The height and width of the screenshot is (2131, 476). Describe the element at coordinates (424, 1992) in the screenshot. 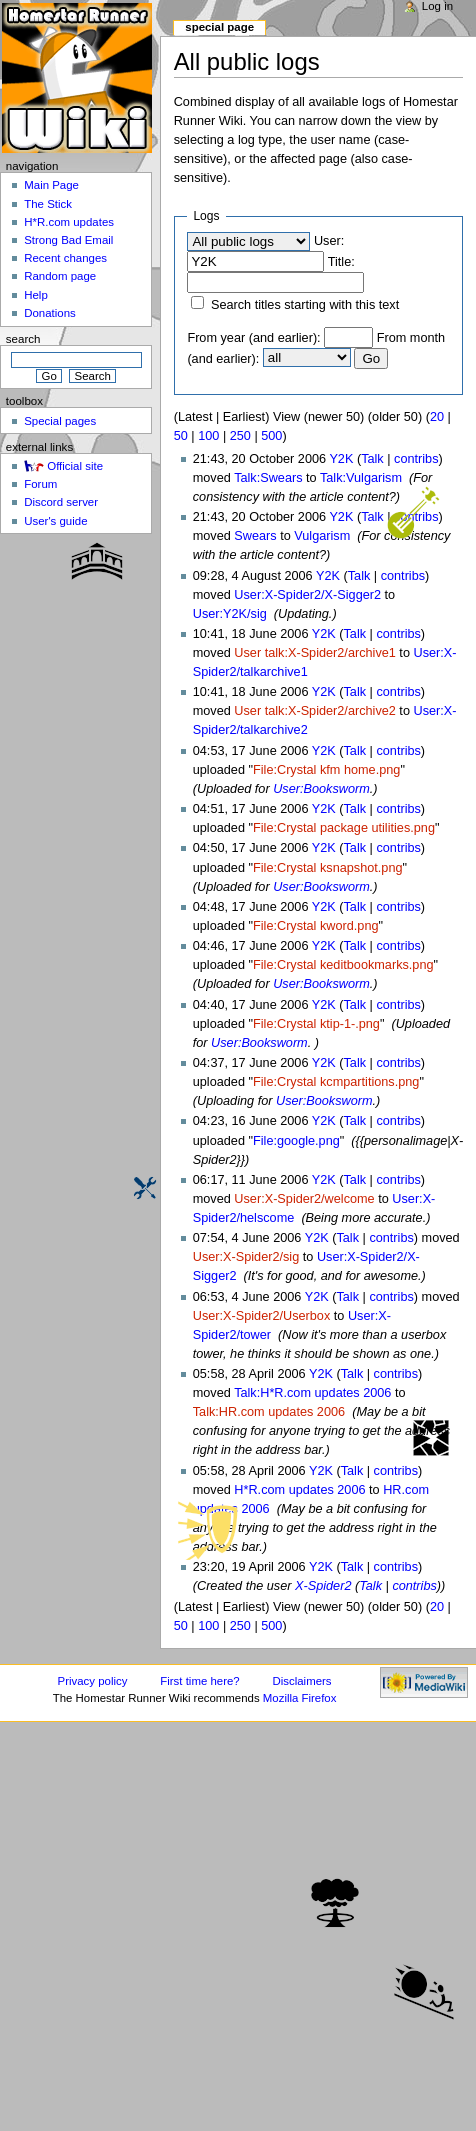

I see `play boulder dash or similar arcade game` at that location.